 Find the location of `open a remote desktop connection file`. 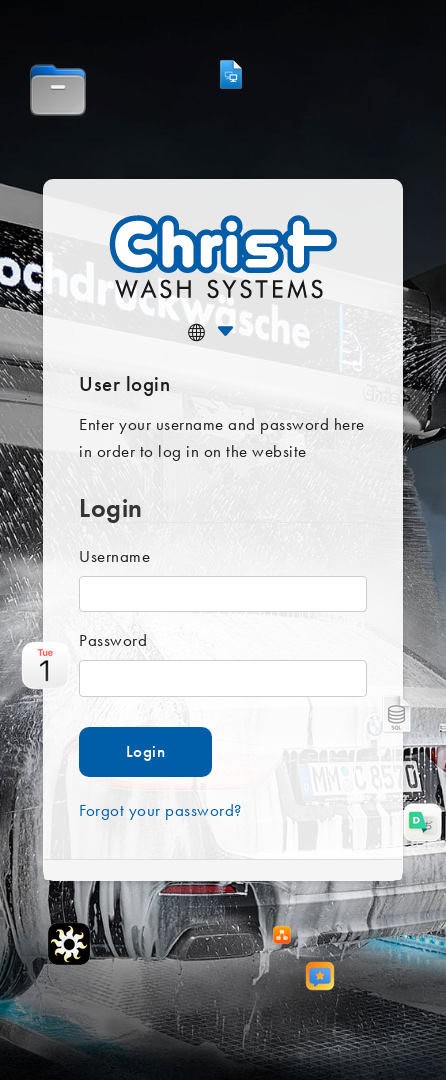

open a remote desktop connection file is located at coordinates (231, 75).